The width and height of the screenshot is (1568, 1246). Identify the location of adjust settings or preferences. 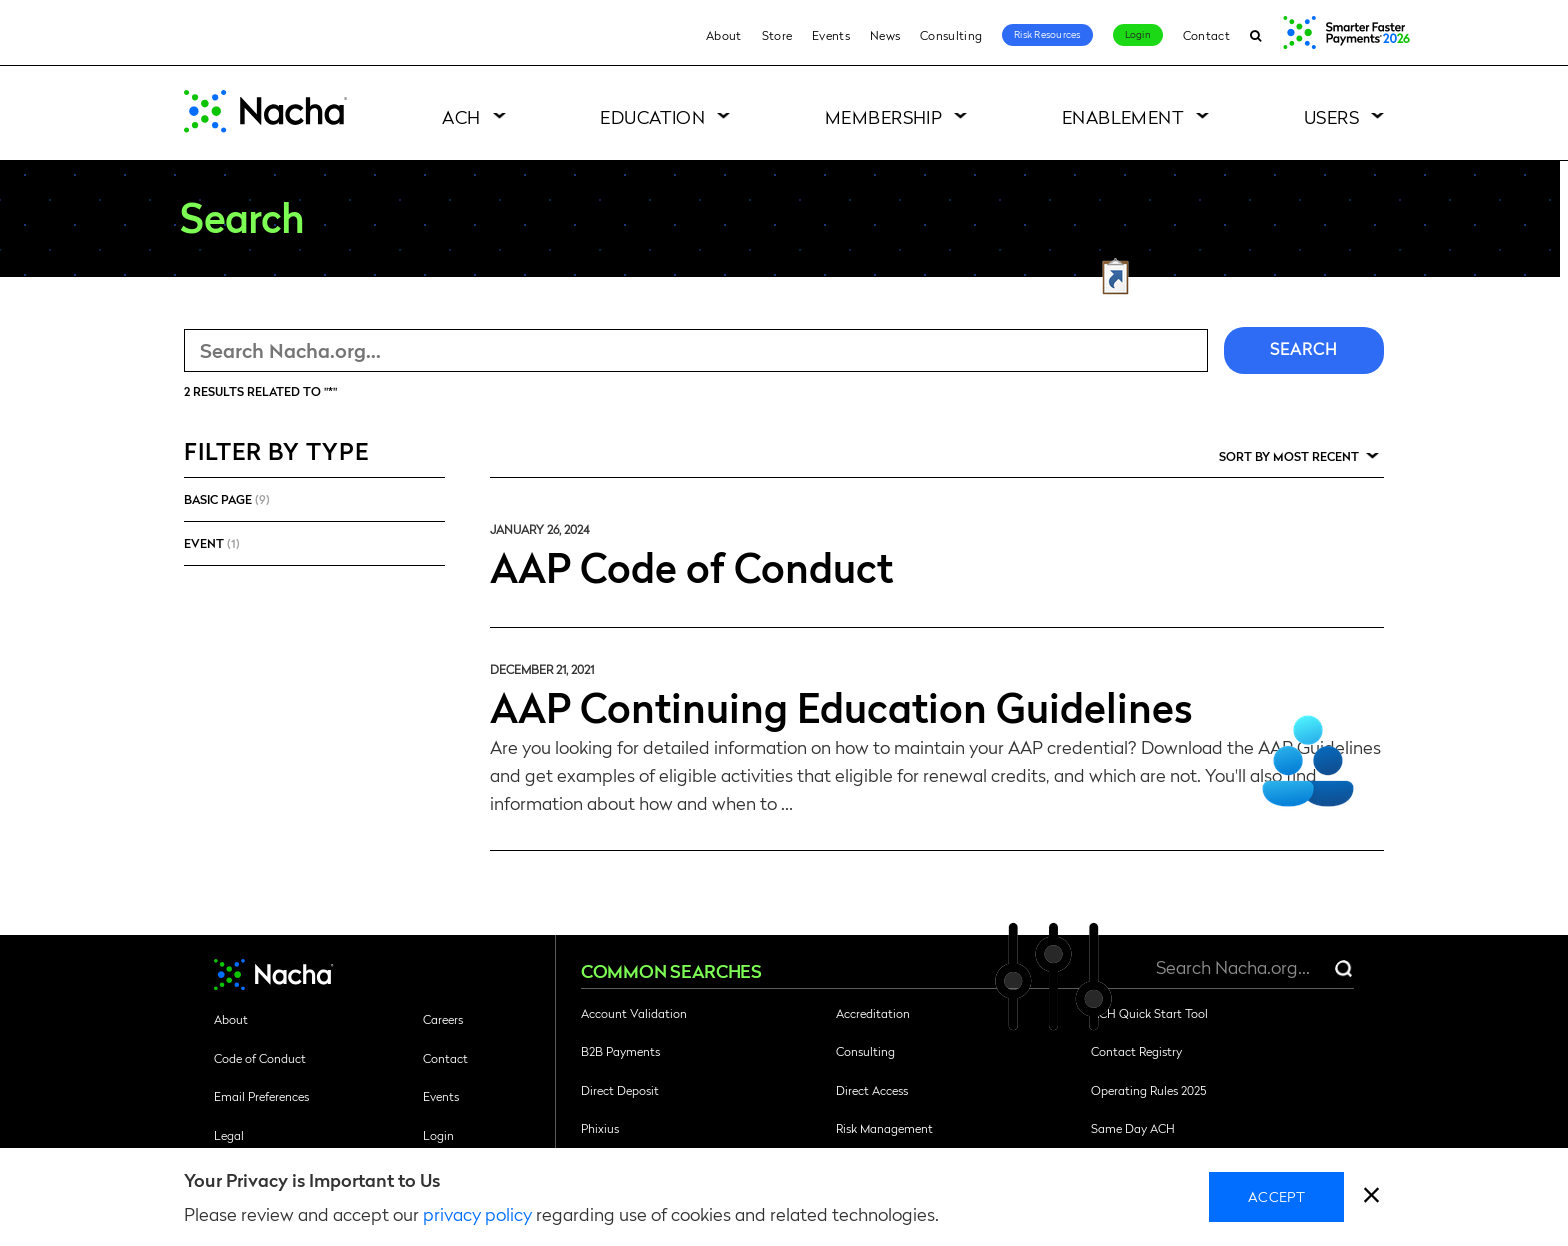
(1053, 976).